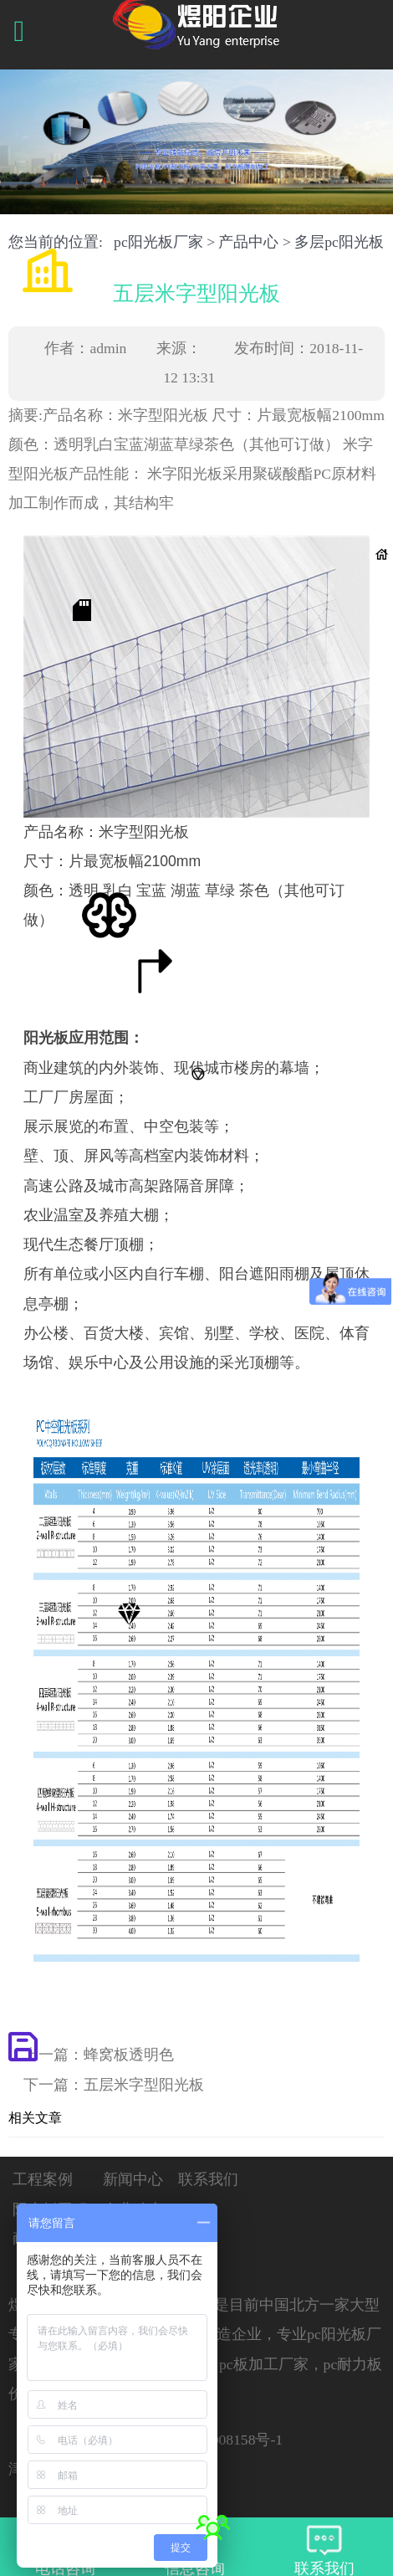 This screenshot has width=393, height=2576. What do you see at coordinates (198, 1074) in the screenshot?
I see `geometric shape or design element` at bounding box center [198, 1074].